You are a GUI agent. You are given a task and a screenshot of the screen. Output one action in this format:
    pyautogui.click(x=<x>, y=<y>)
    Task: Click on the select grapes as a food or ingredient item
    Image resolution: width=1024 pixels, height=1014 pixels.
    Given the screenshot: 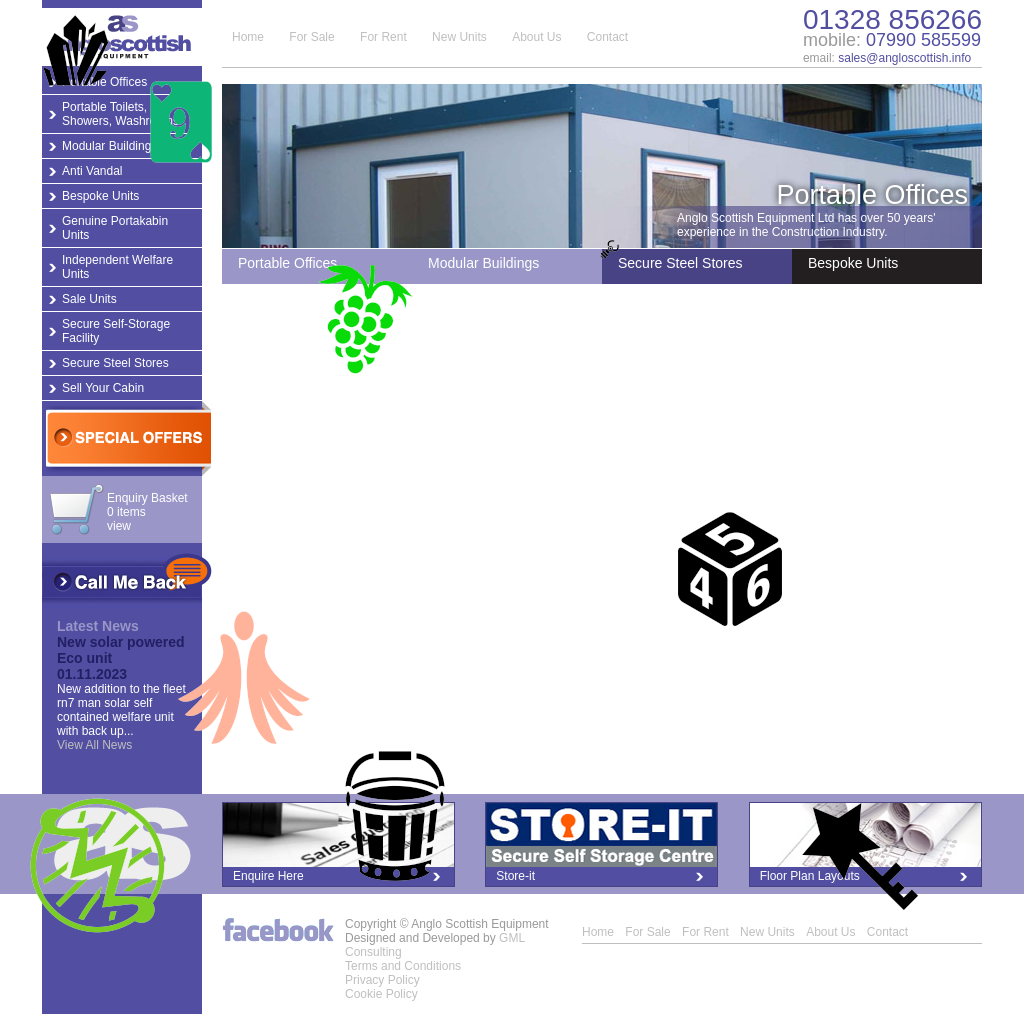 What is the action you would take?
    pyautogui.click(x=365, y=319)
    